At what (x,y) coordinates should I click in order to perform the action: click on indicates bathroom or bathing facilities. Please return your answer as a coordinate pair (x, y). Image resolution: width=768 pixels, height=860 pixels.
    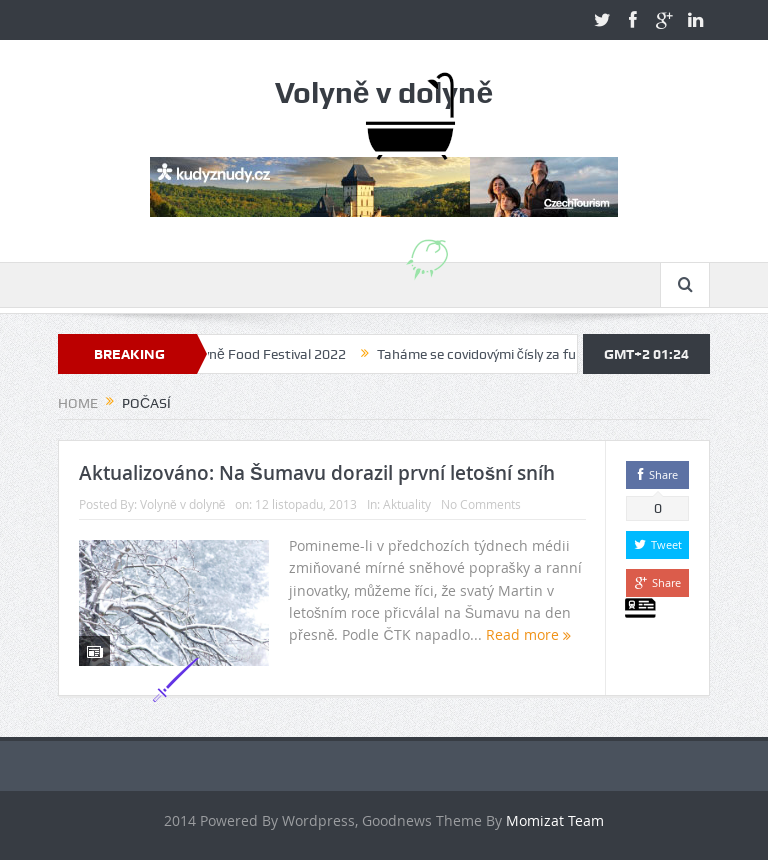
    Looking at the image, I should click on (410, 115).